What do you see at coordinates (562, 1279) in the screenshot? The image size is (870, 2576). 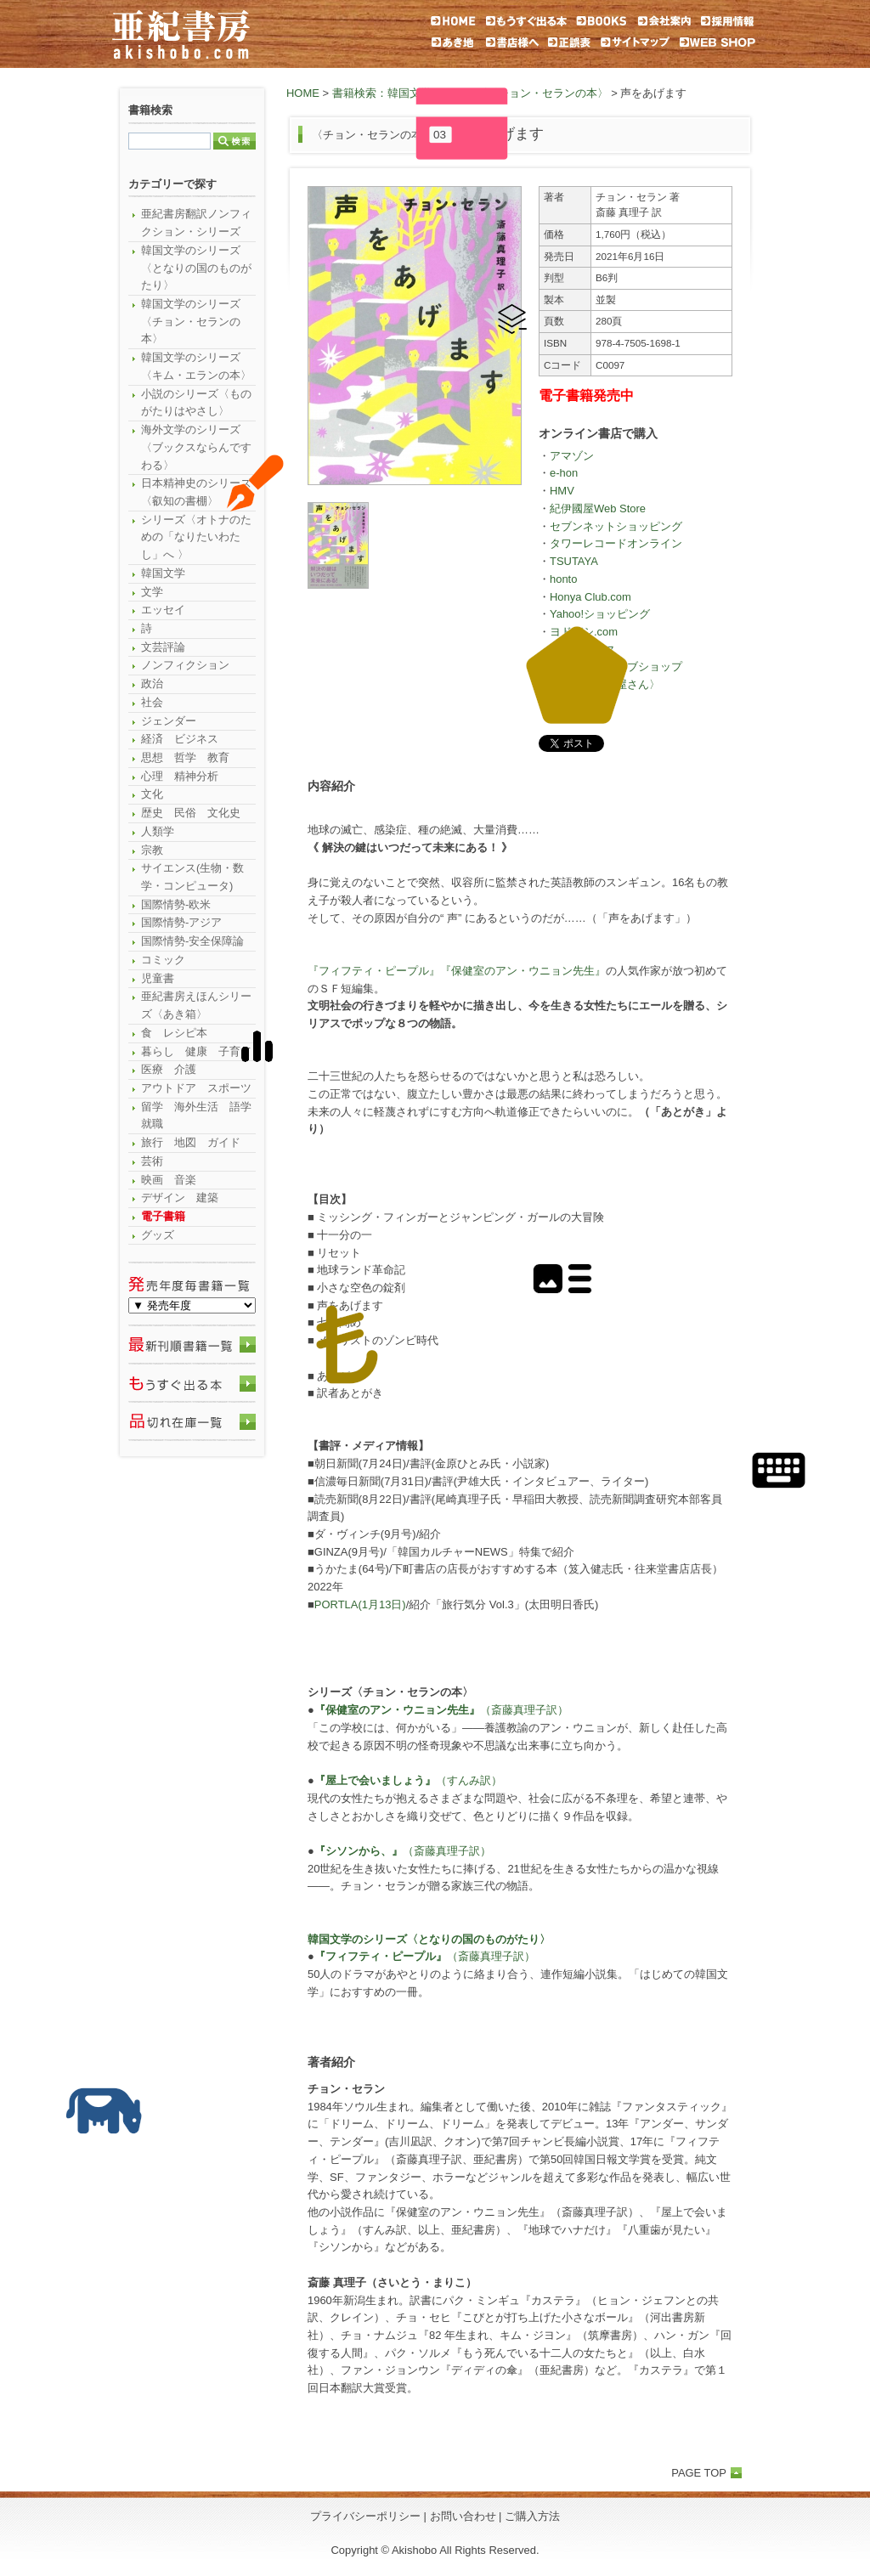 I see `view media with text description` at bounding box center [562, 1279].